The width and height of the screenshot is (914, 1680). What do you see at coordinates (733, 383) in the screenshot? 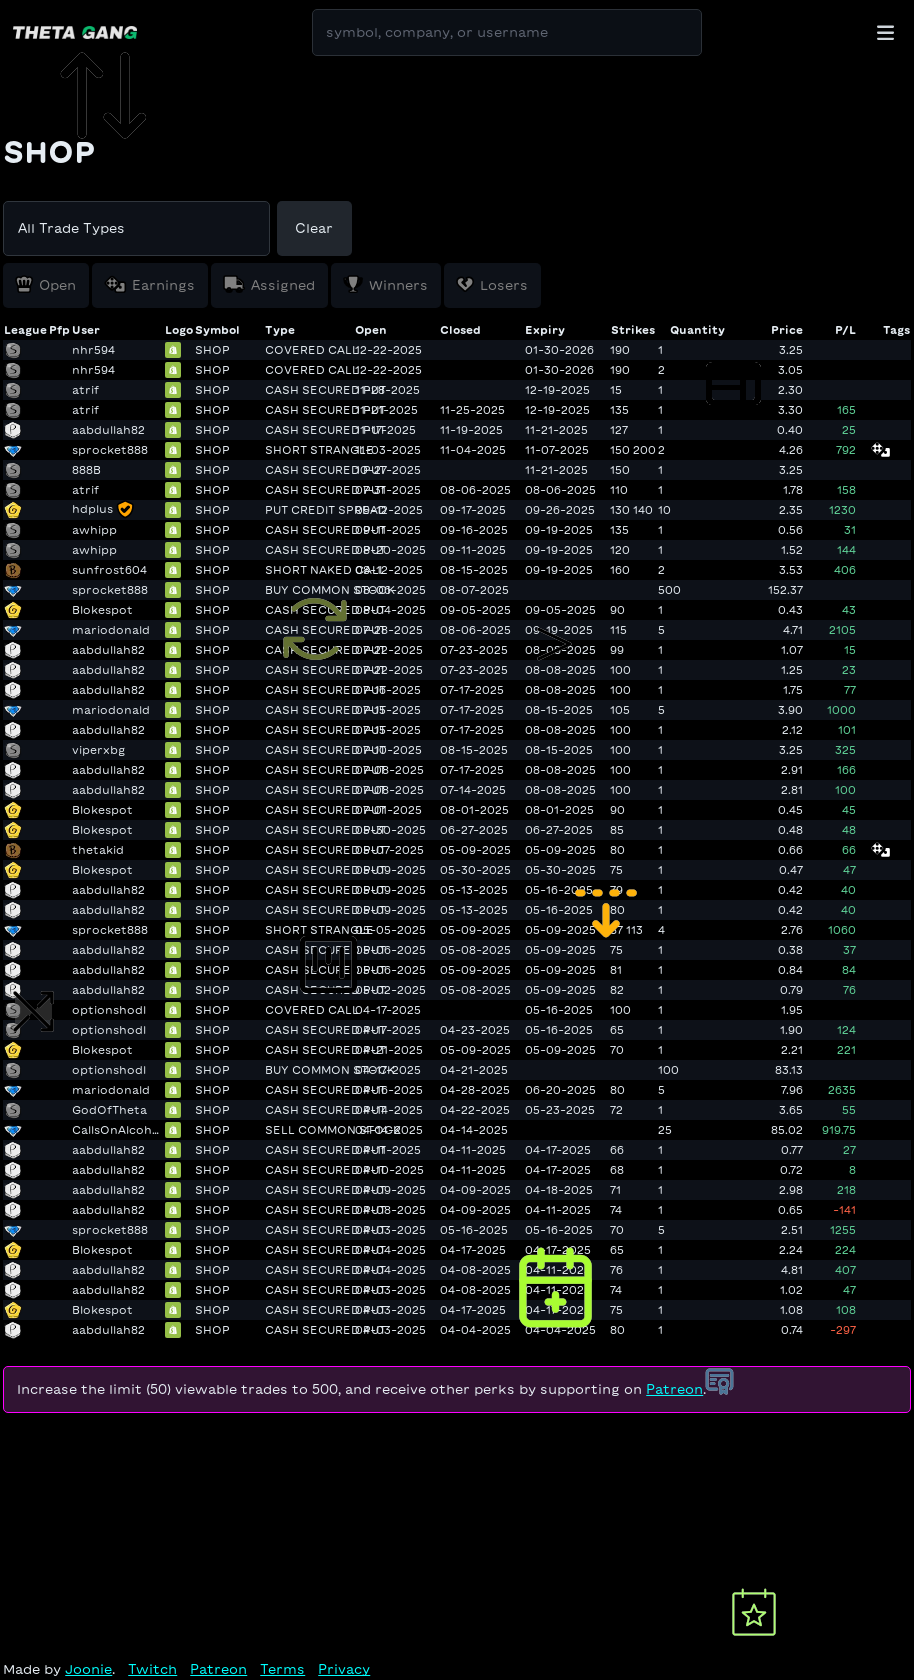
I see `open web browser` at bounding box center [733, 383].